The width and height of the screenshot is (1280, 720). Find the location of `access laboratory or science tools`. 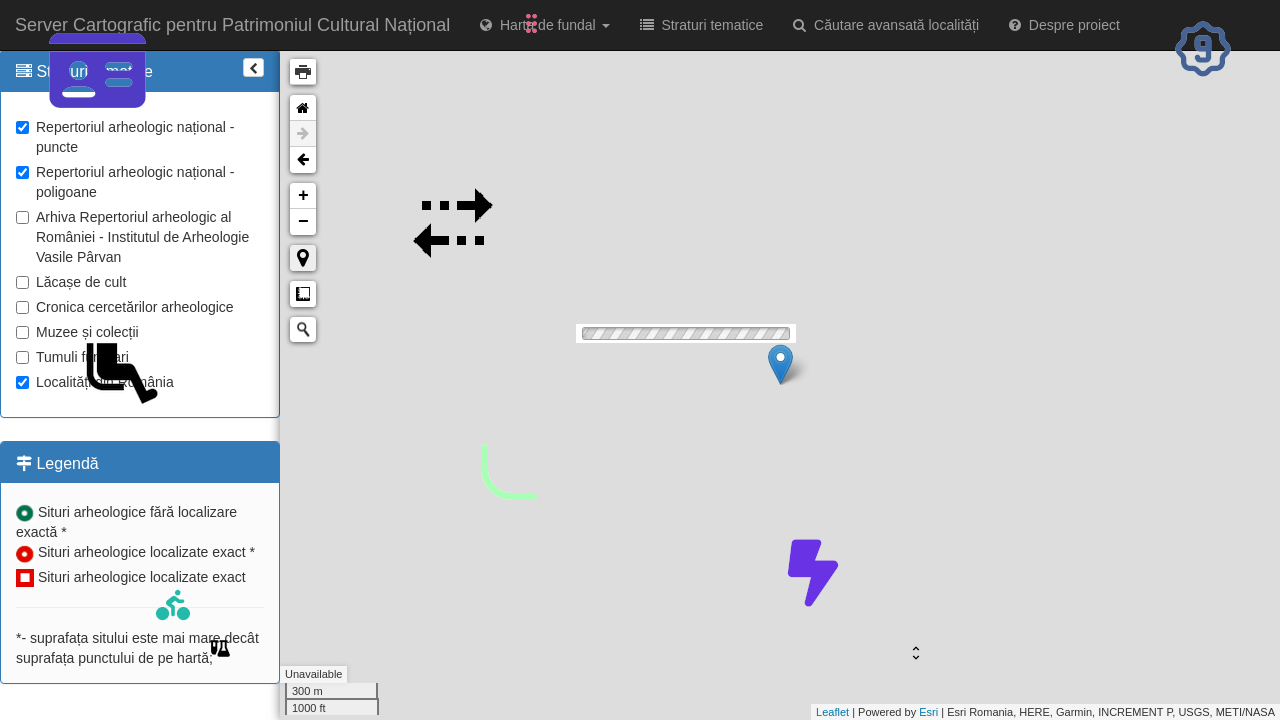

access laboratory or science tools is located at coordinates (220, 648).